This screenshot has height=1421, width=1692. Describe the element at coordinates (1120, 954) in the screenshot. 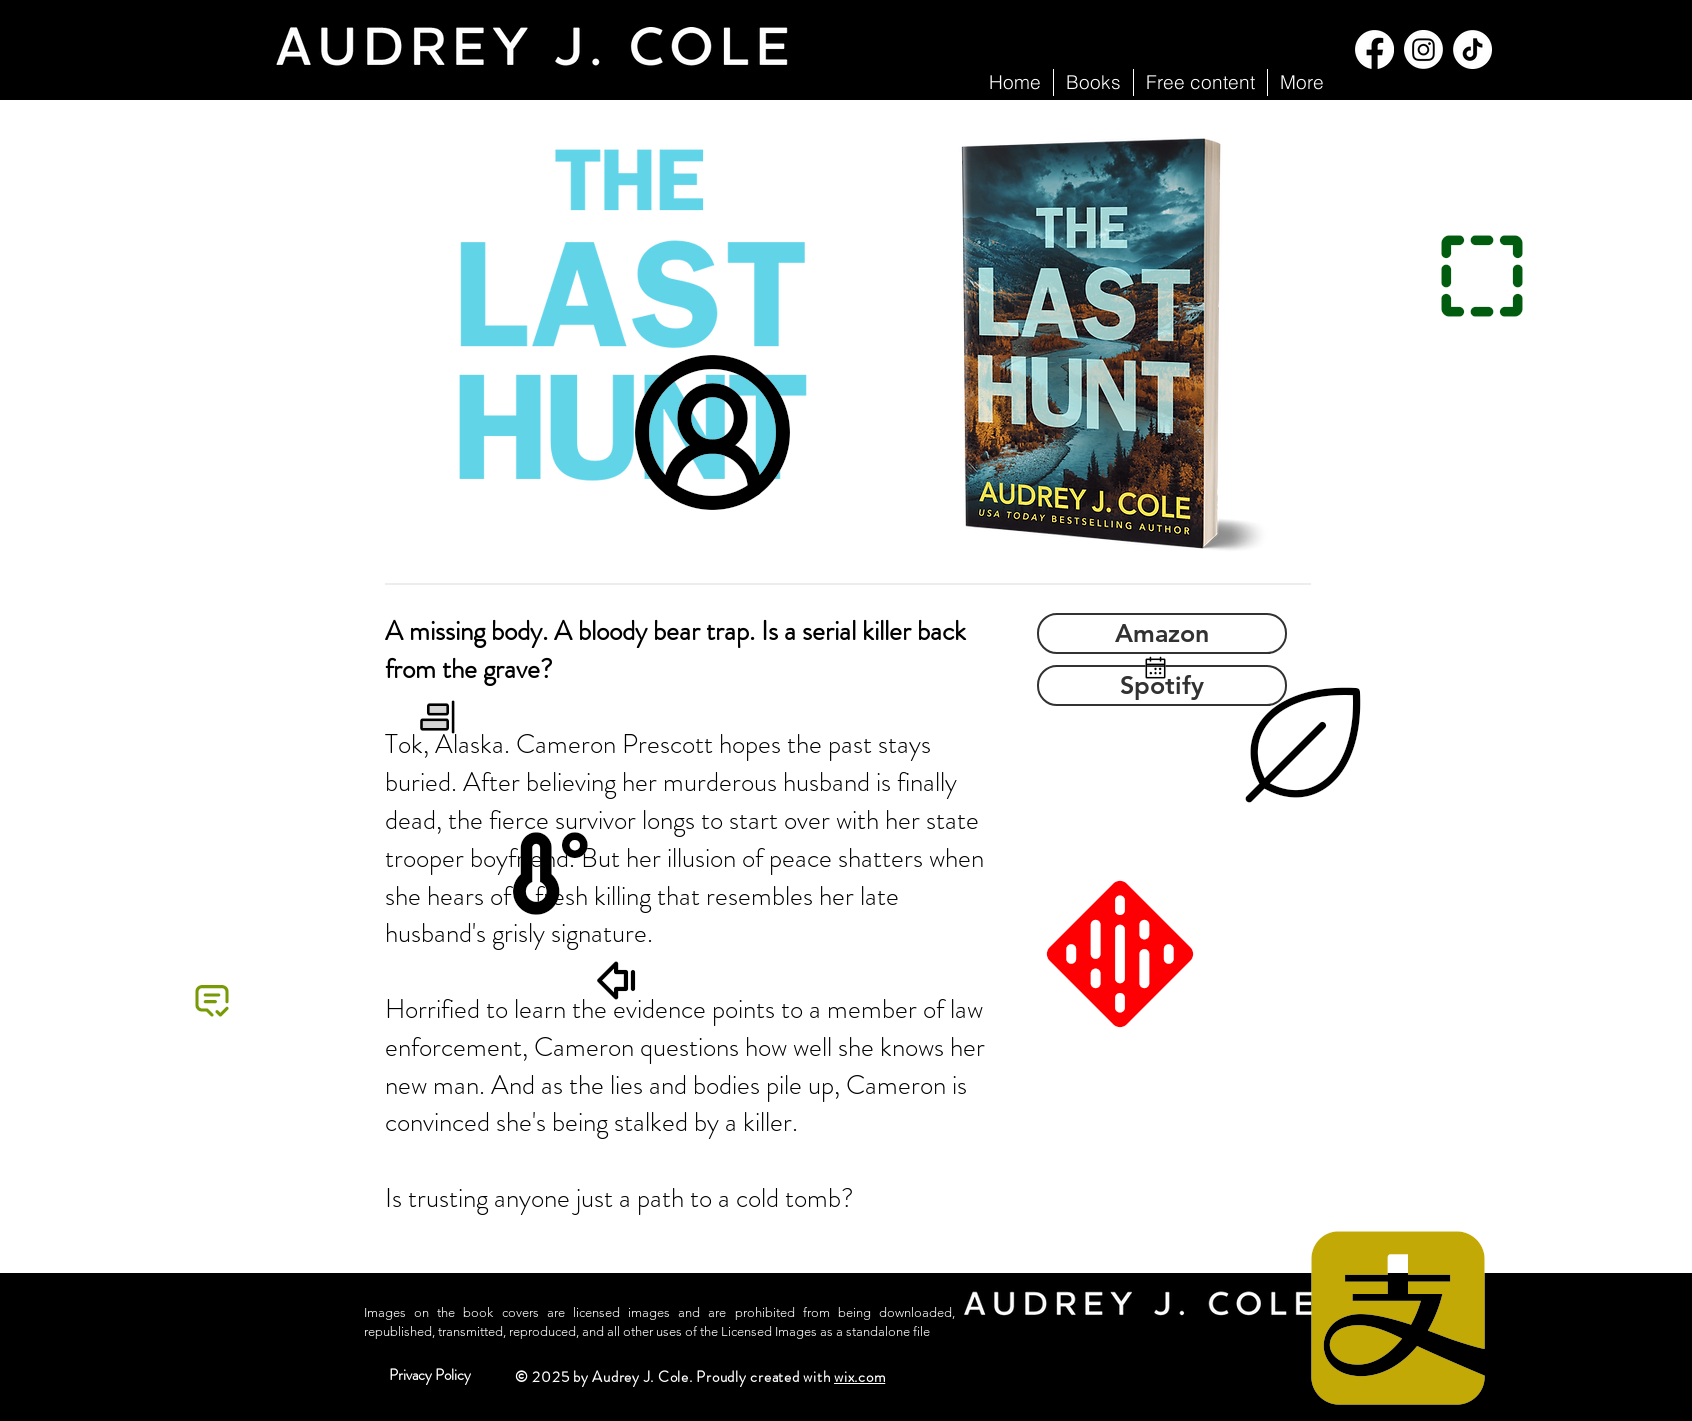

I see `open google podcasts app` at that location.